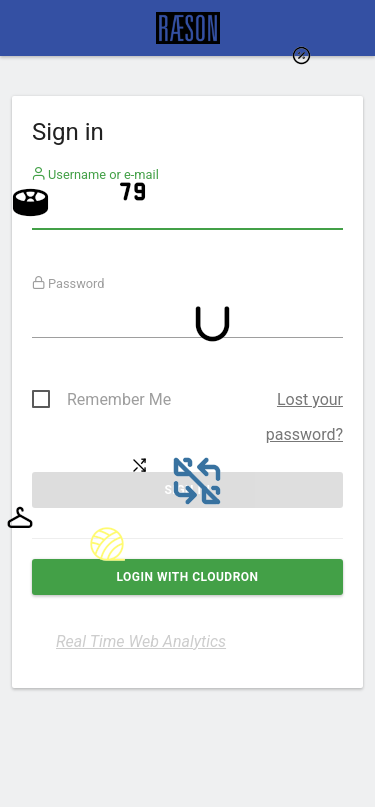 Image resolution: width=375 pixels, height=807 pixels. I want to click on combine or merge selected items, so click(212, 321).